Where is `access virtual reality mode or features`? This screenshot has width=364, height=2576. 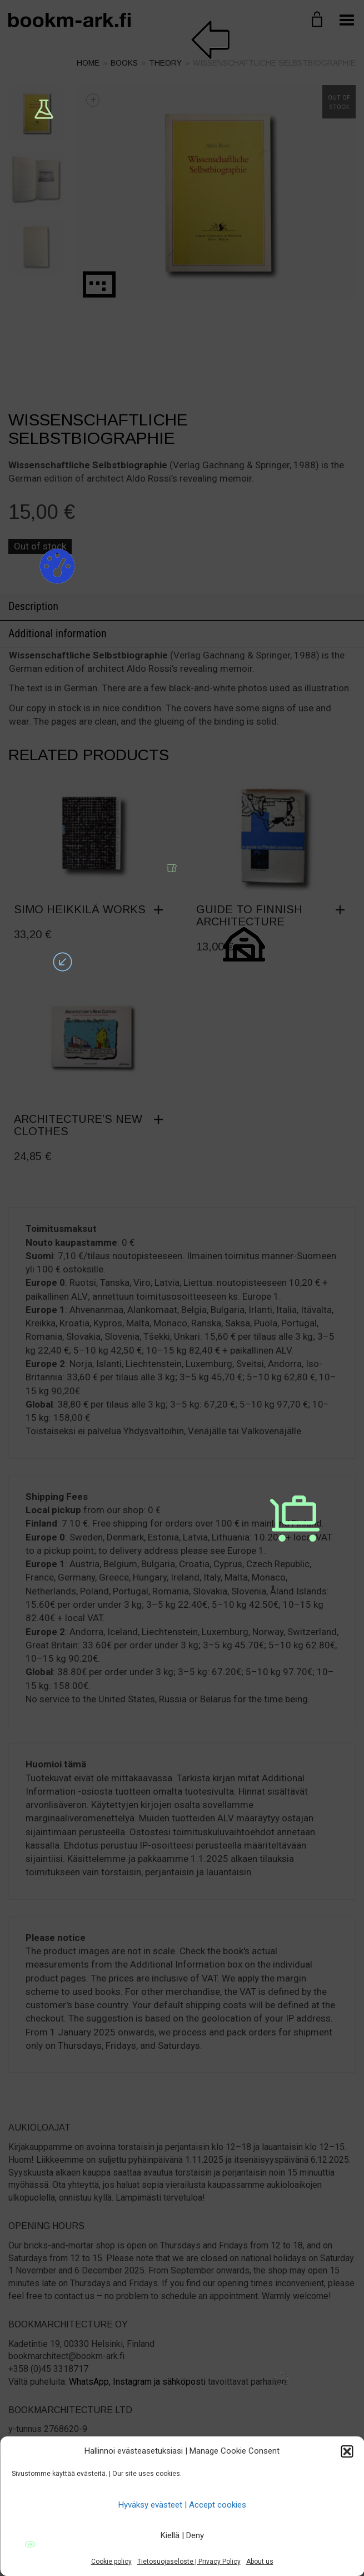 access virtual reality mode or features is located at coordinates (30, 2544).